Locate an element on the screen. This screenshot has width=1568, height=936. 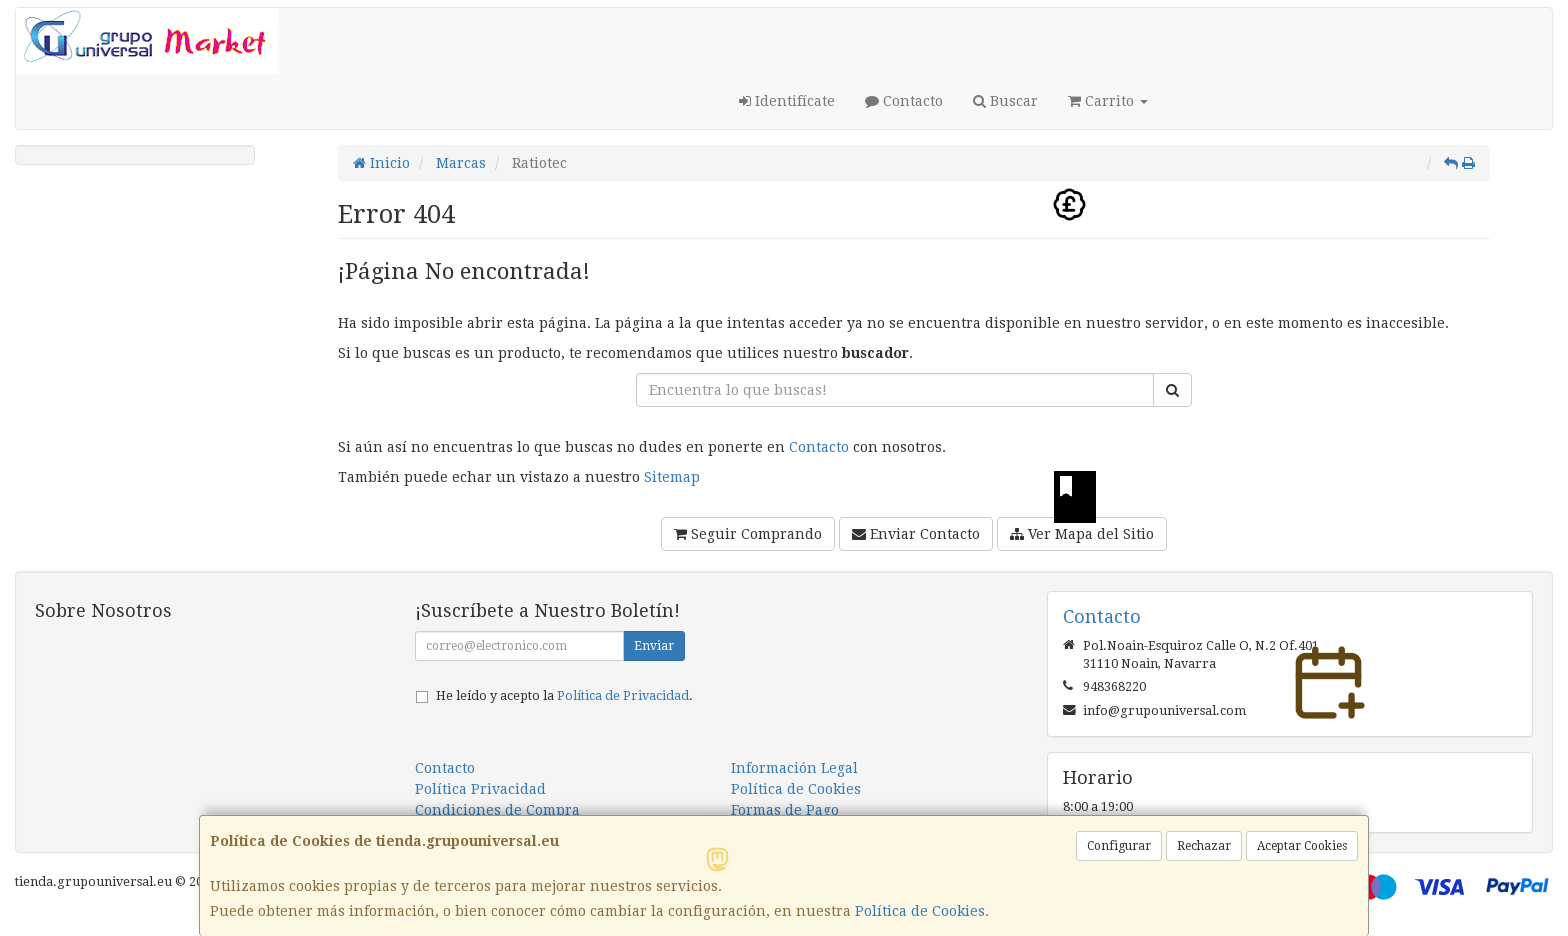
indicates price or payment in british pounds is located at coordinates (1069, 204).